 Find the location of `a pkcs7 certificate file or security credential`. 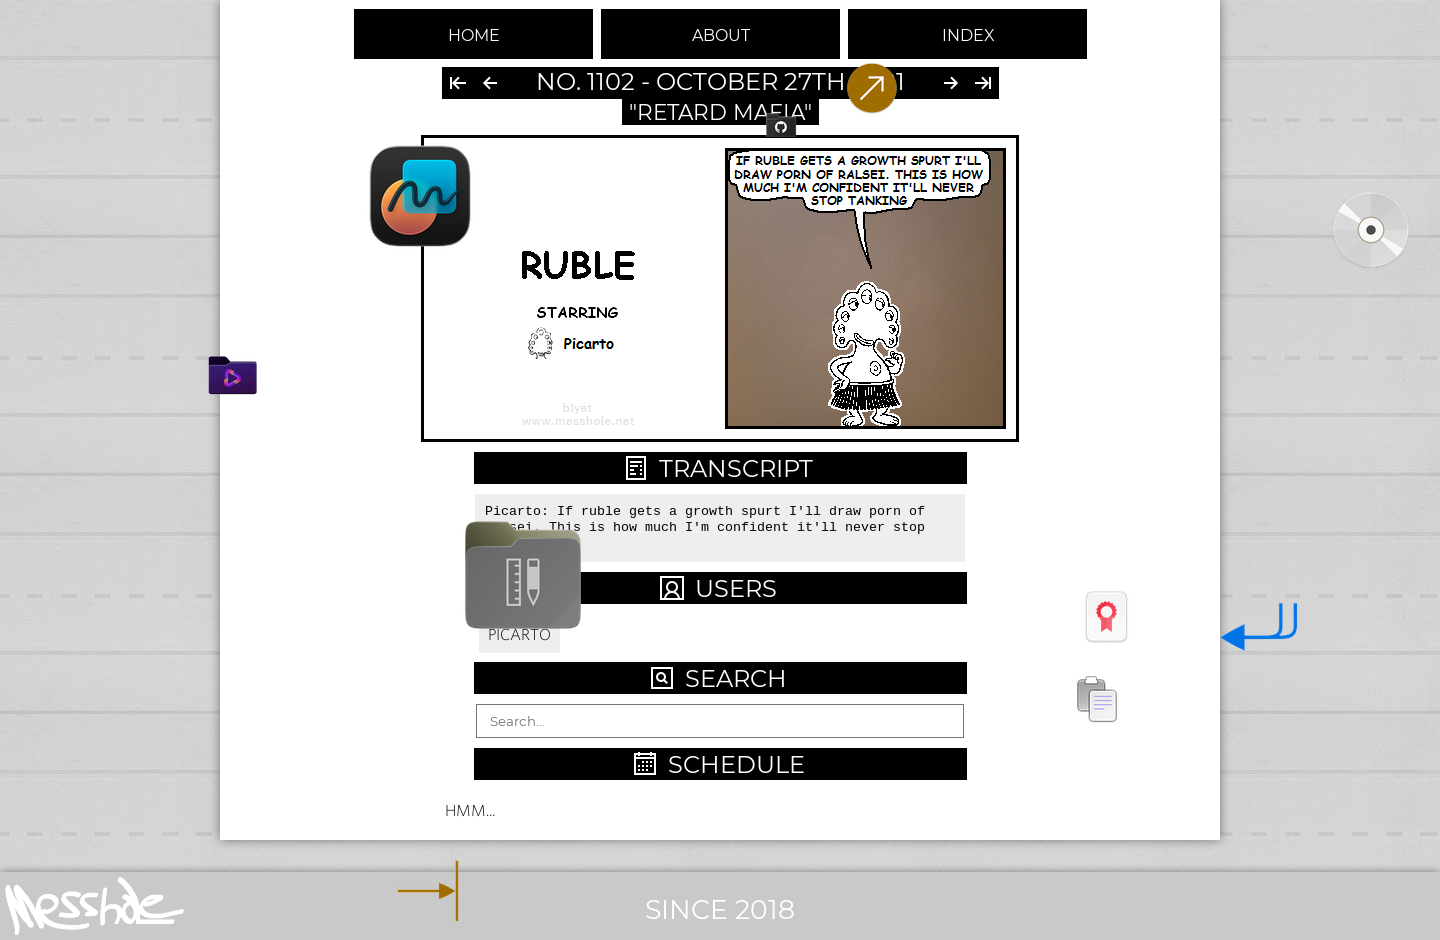

a pkcs7 certificate file or security credential is located at coordinates (1106, 616).